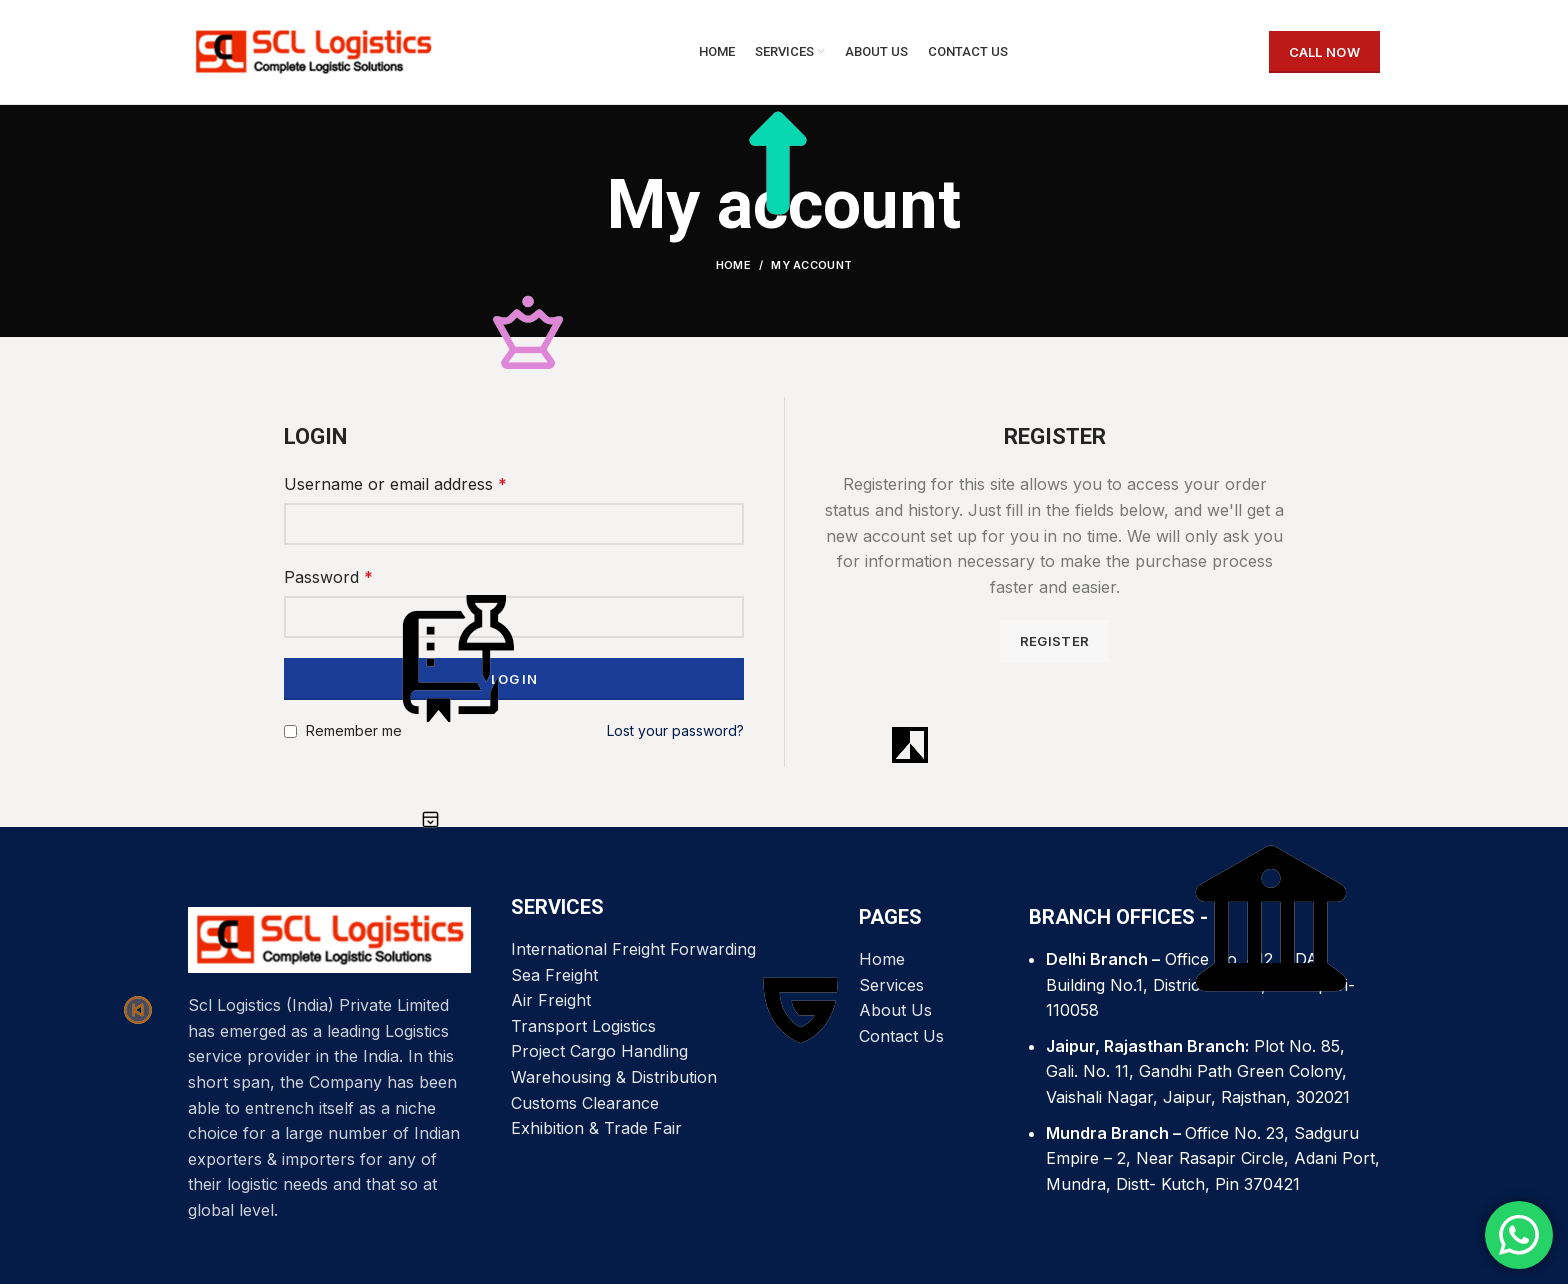 This screenshot has width=1568, height=1284. What do you see at coordinates (430, 819) in the screenshot?
I see `collapse the top panel` at bounding box center [430, 819].